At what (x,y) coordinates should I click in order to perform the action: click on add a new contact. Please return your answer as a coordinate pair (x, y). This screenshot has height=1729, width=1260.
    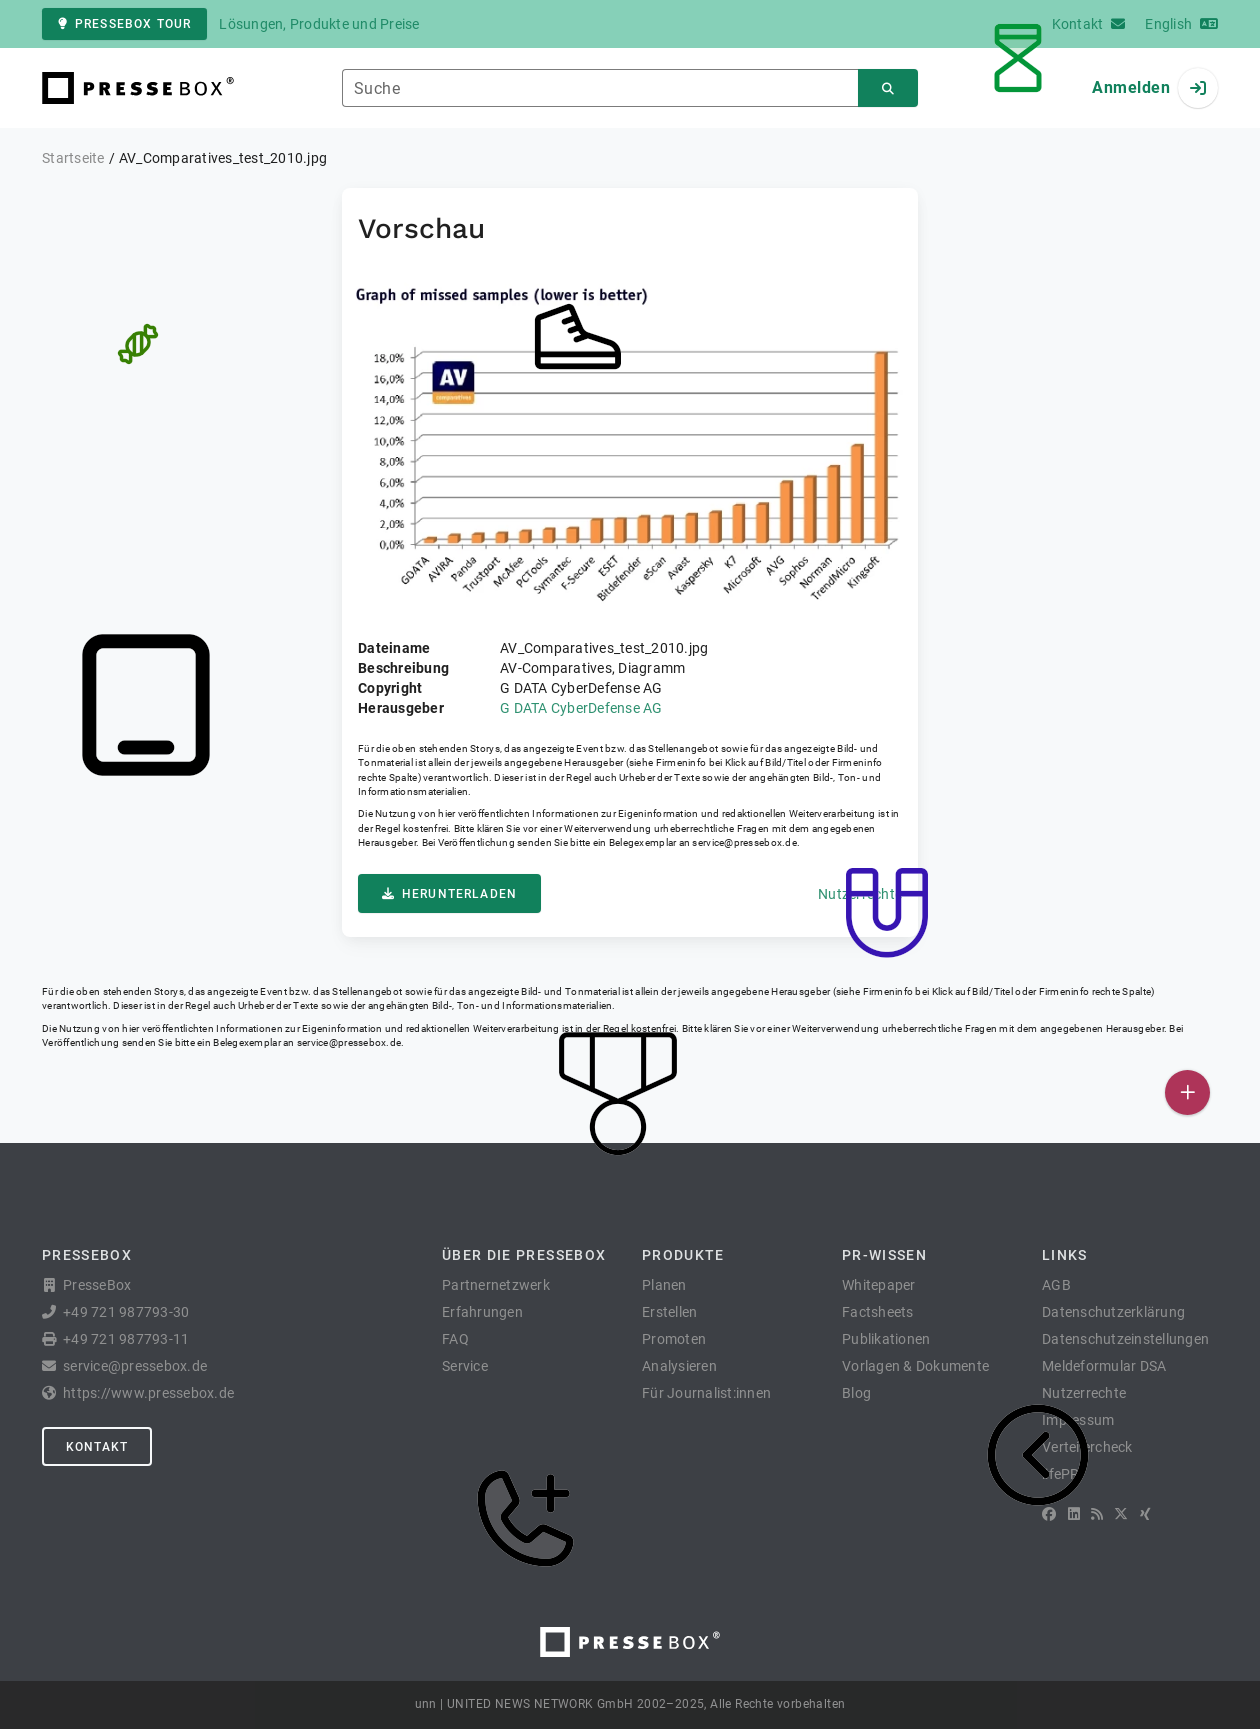
    Looking at the image, I should click on (527, 1516).